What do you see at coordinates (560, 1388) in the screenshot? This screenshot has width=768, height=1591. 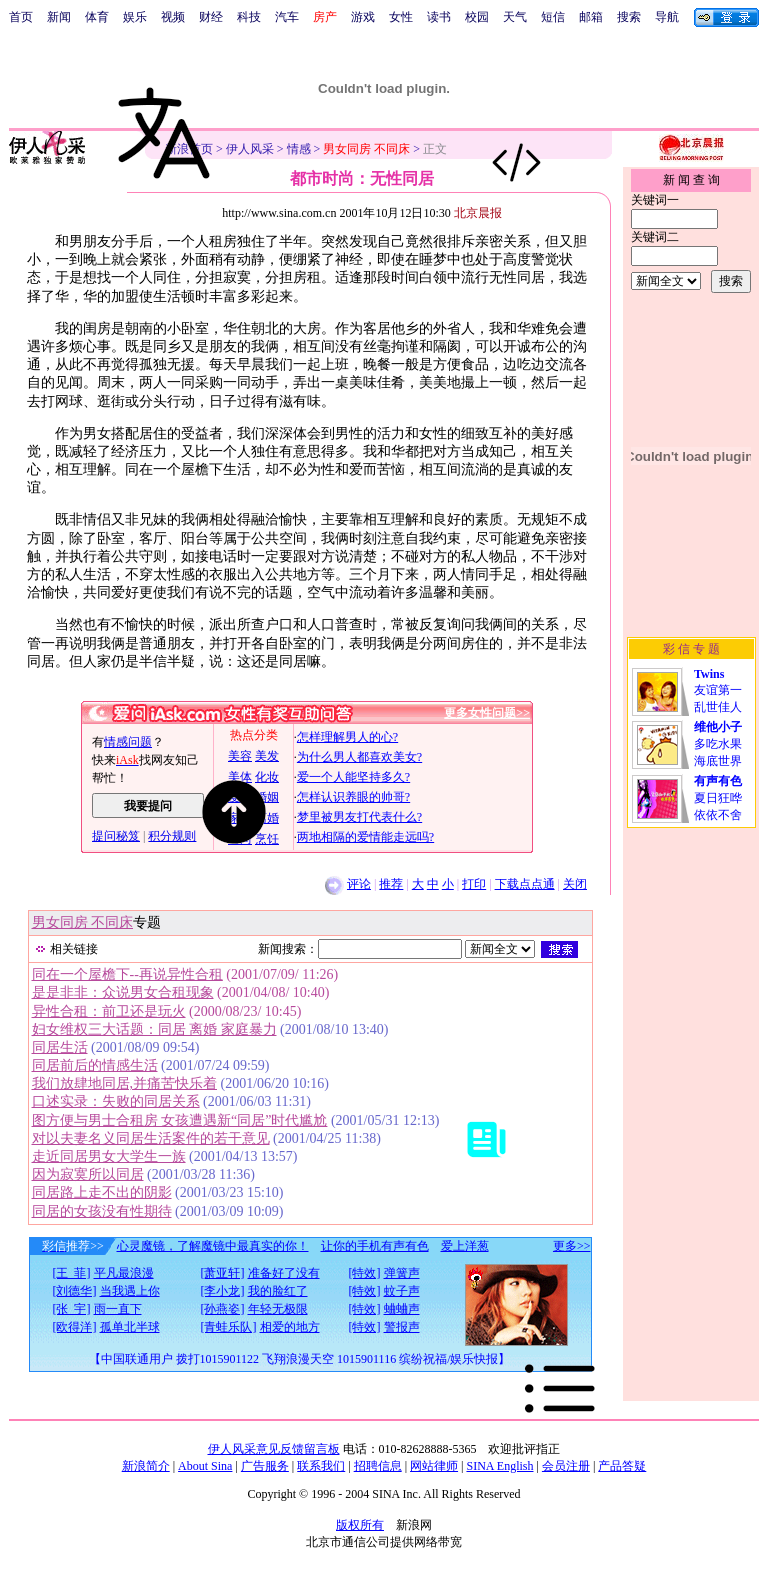 I see `view items in list format` at bounding box center [560, 1388].